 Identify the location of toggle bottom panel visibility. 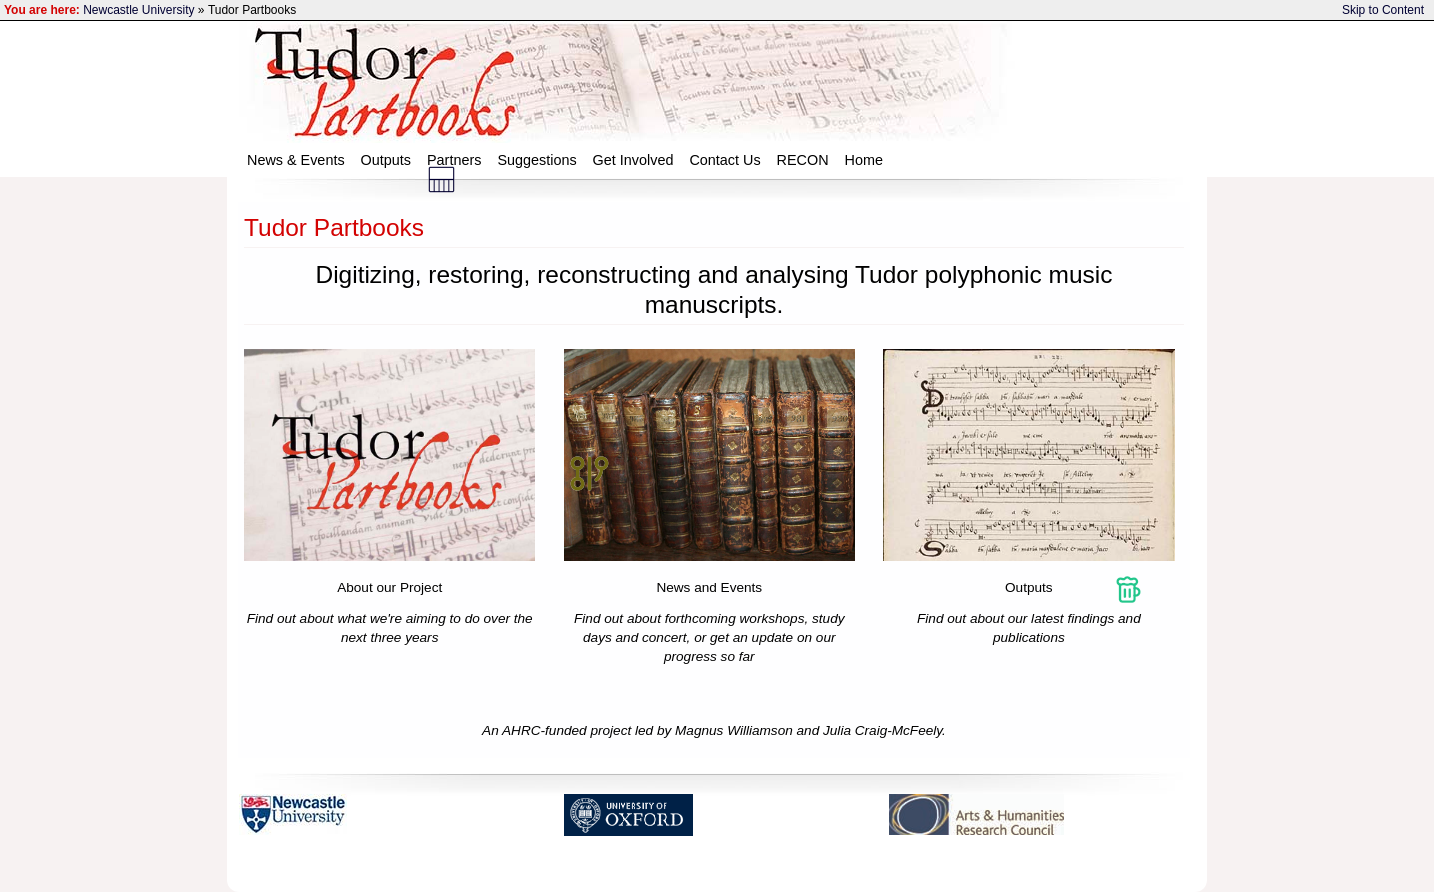
(441, 179).